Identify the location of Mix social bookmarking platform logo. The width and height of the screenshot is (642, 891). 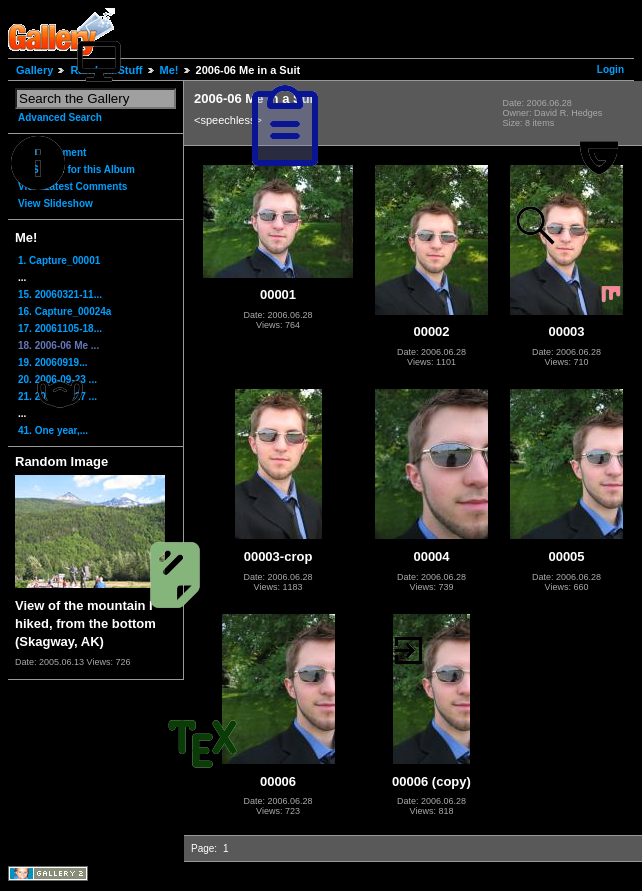
(611, 294).